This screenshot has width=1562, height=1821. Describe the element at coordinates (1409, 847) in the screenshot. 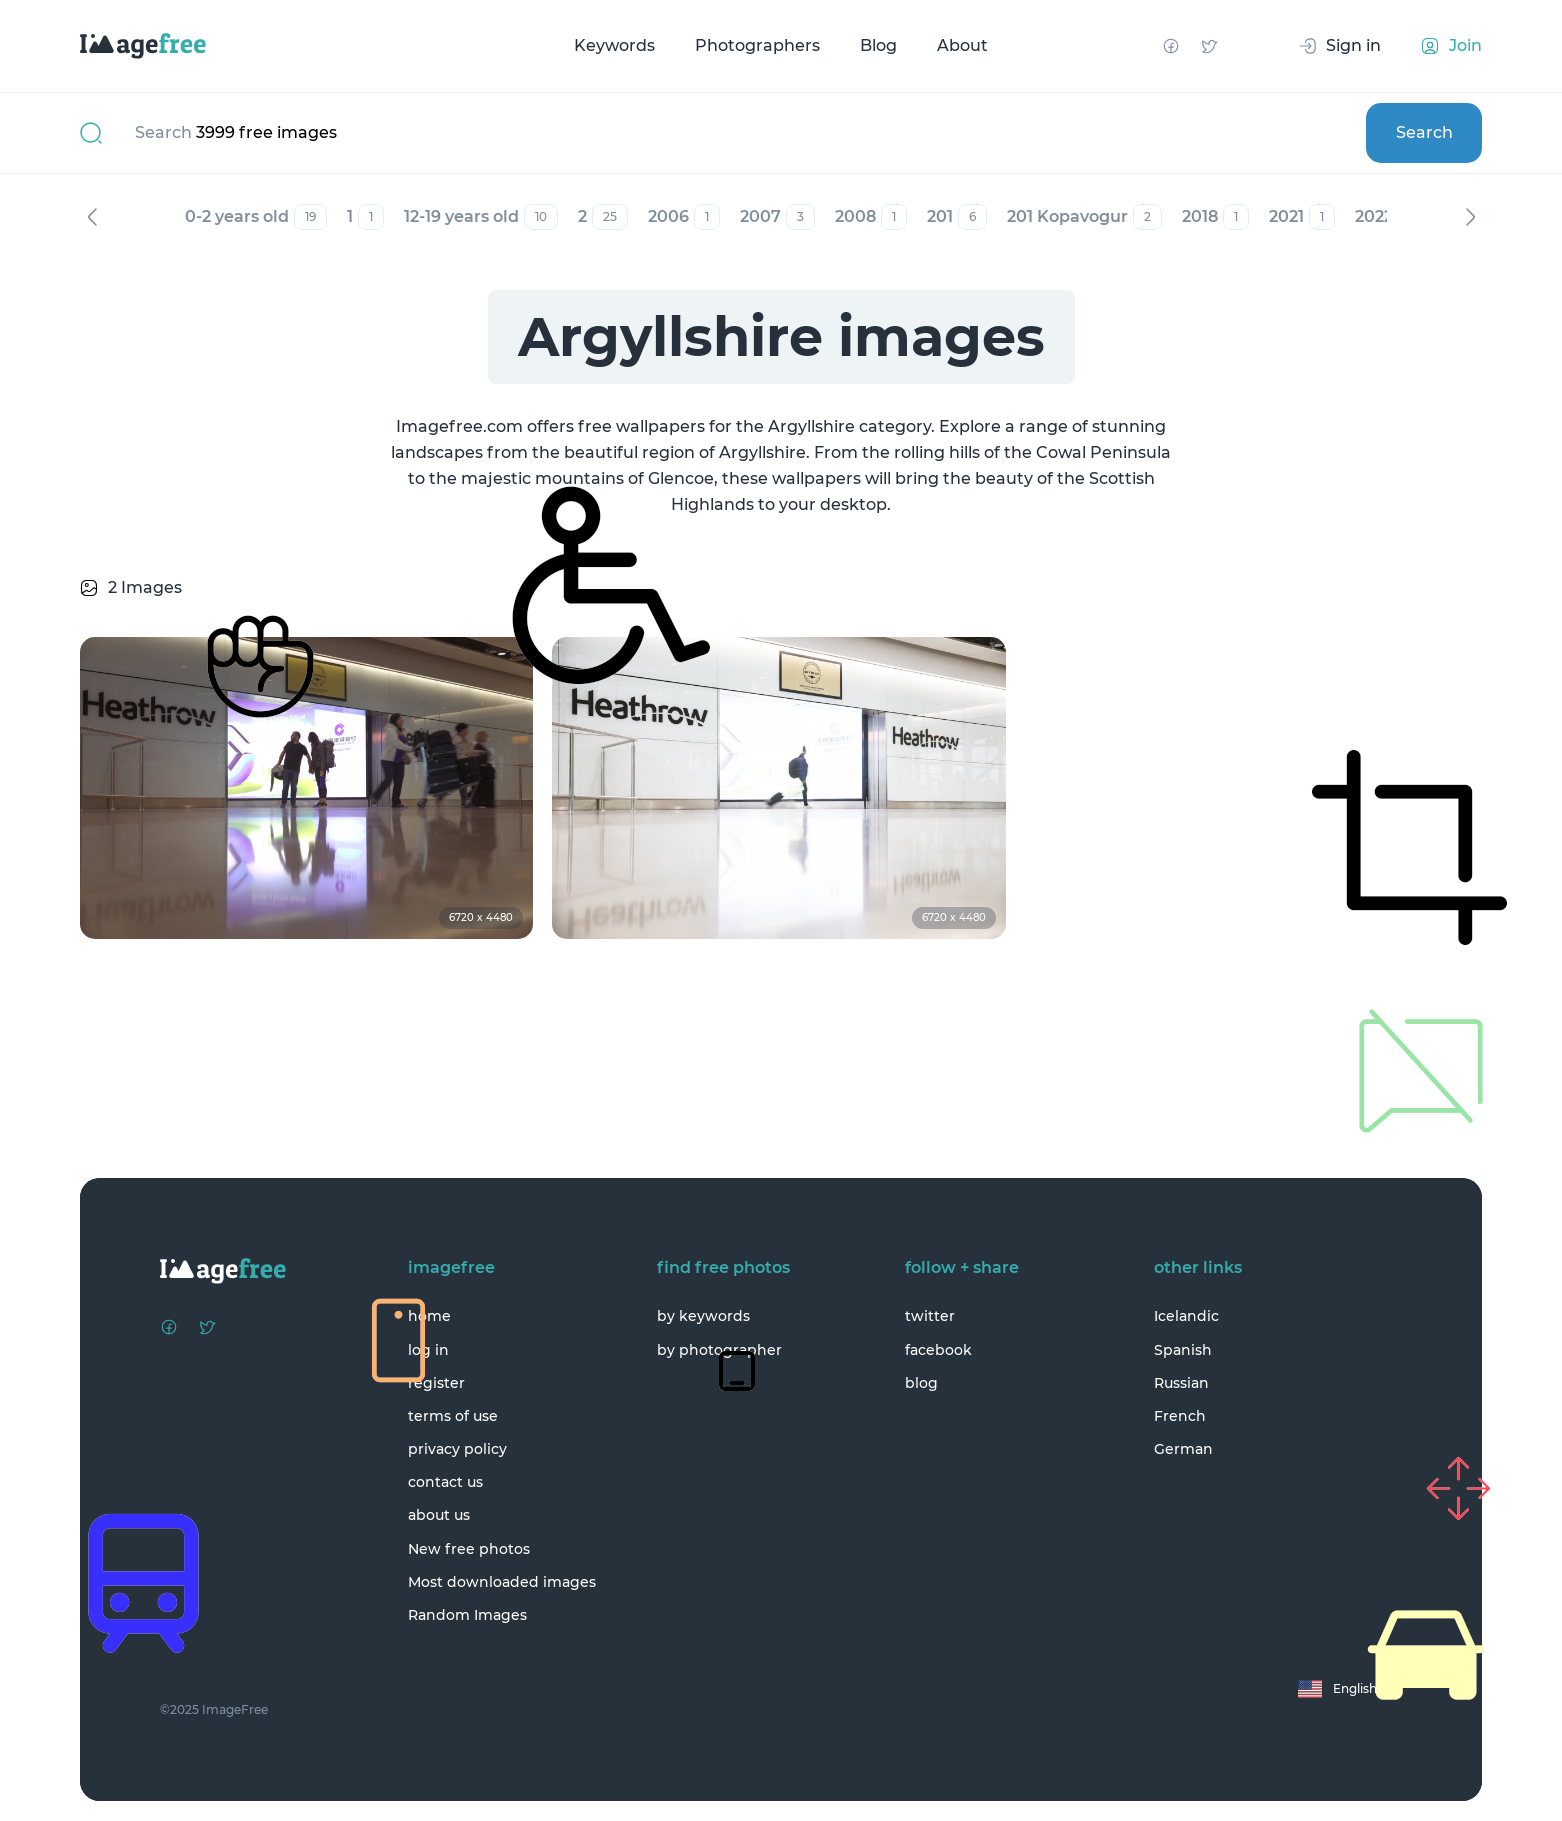

I see `crop an image or photo` at that location.